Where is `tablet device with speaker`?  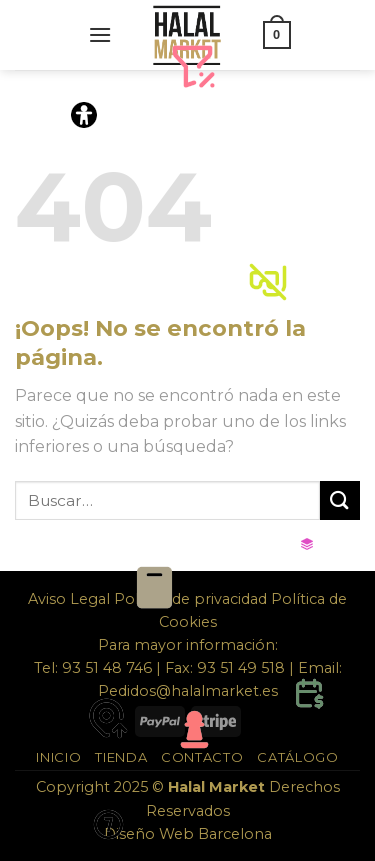
tablet device with speaker is located at coordinates (154, 587).